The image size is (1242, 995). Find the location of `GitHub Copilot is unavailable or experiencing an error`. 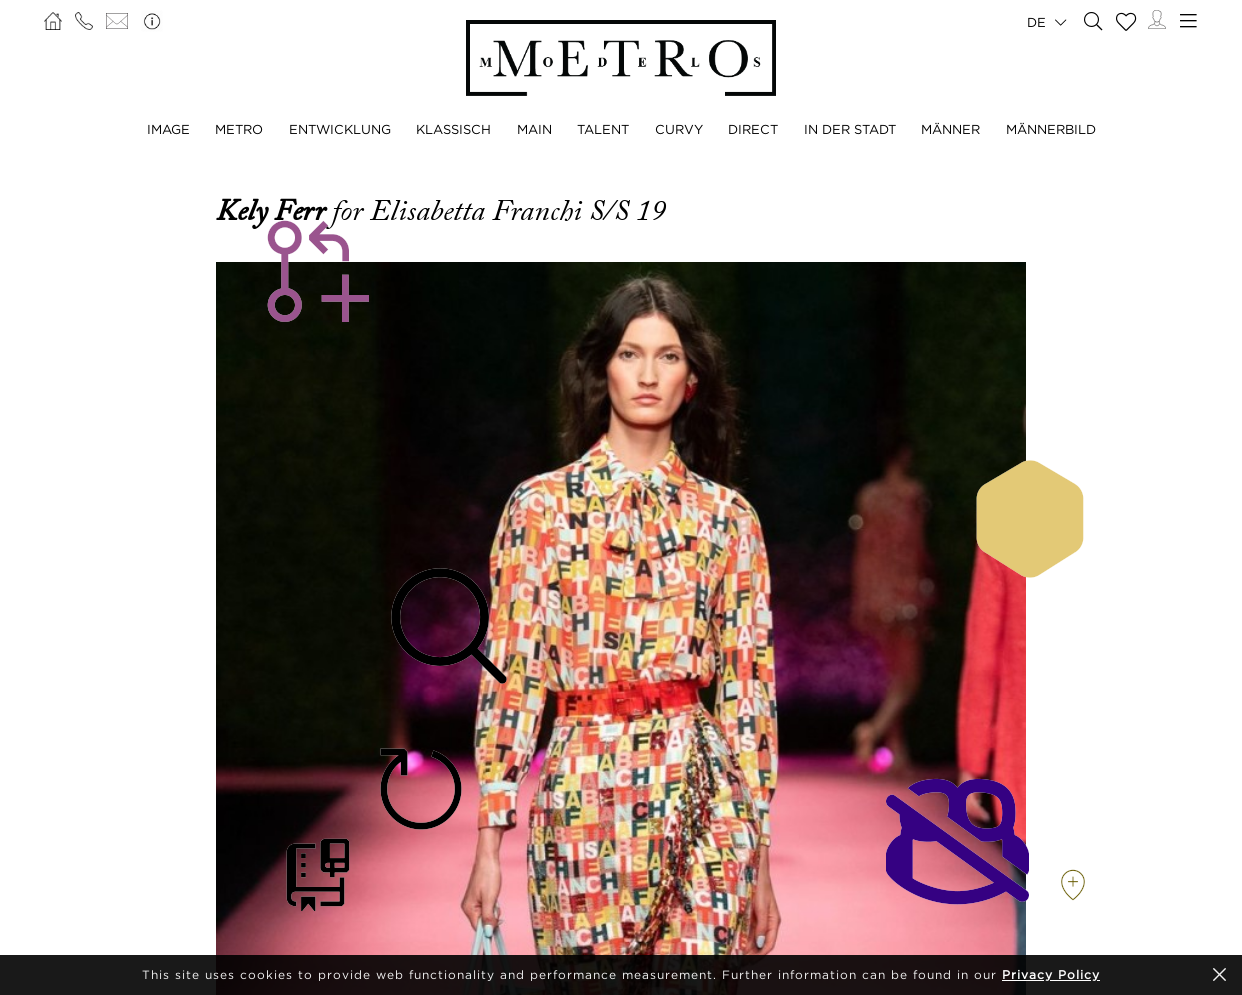

GitHub Copilot is unavailable or experiencing an error is located at coordinates (957, 841).